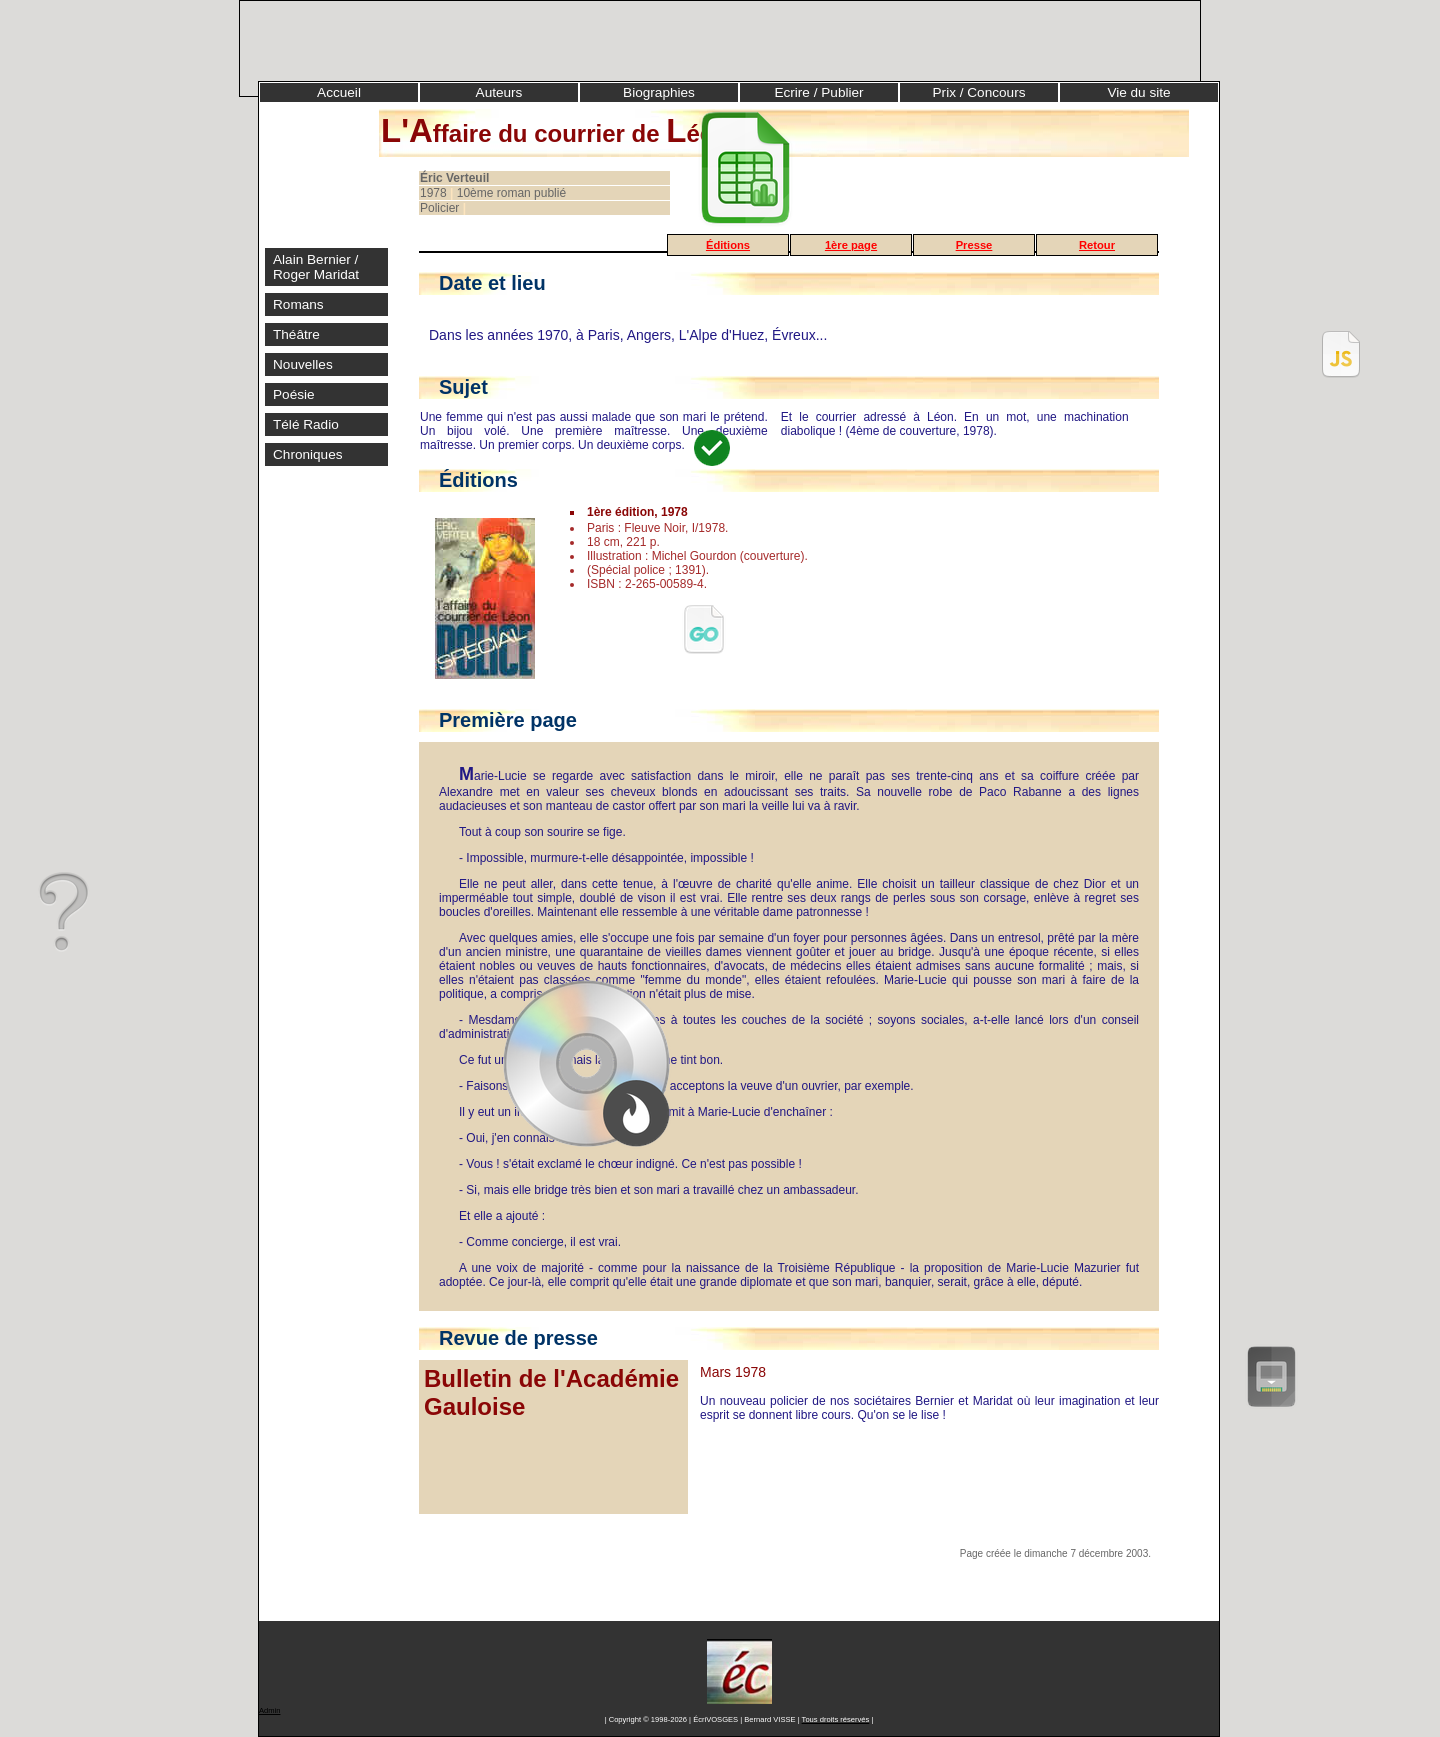 The height and width of the screenshot is (1737, 1440). I want to click on open a libreoffice calc spreadsheet file, so click(745, 167).